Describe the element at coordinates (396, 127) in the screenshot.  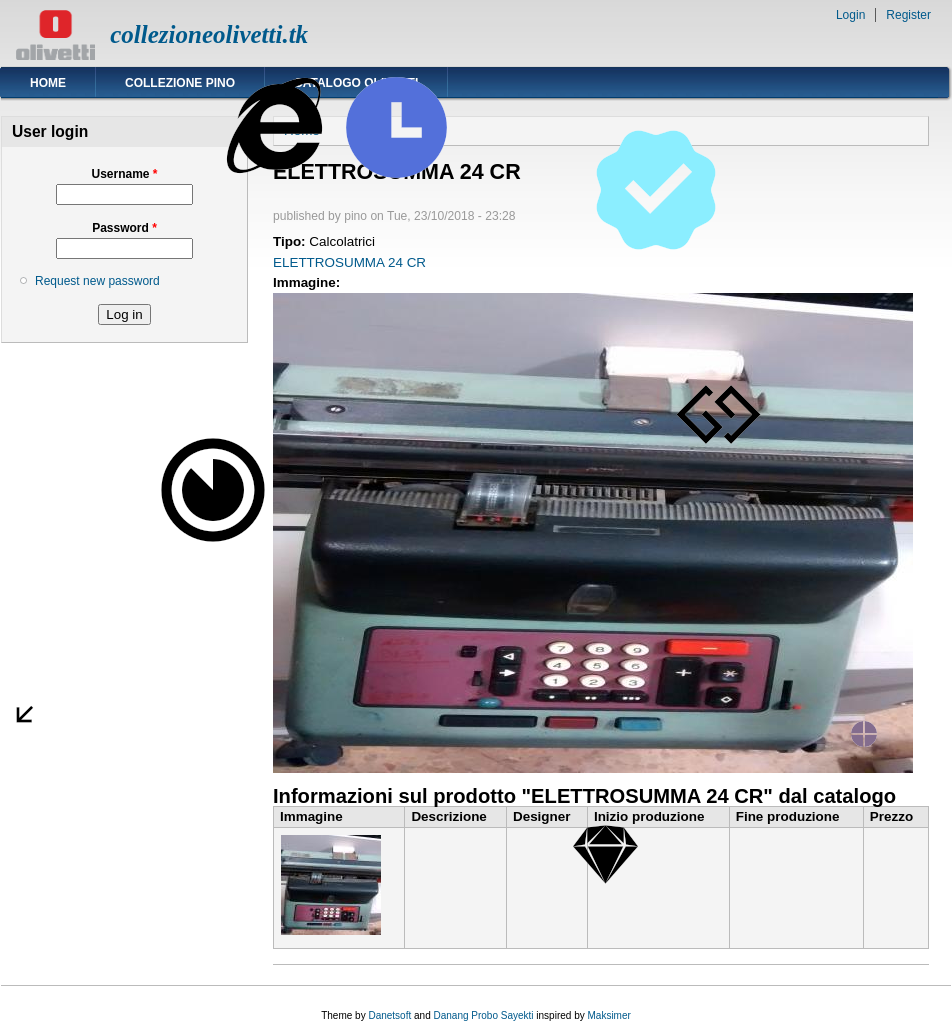
I see `view current time or clock` at that location.